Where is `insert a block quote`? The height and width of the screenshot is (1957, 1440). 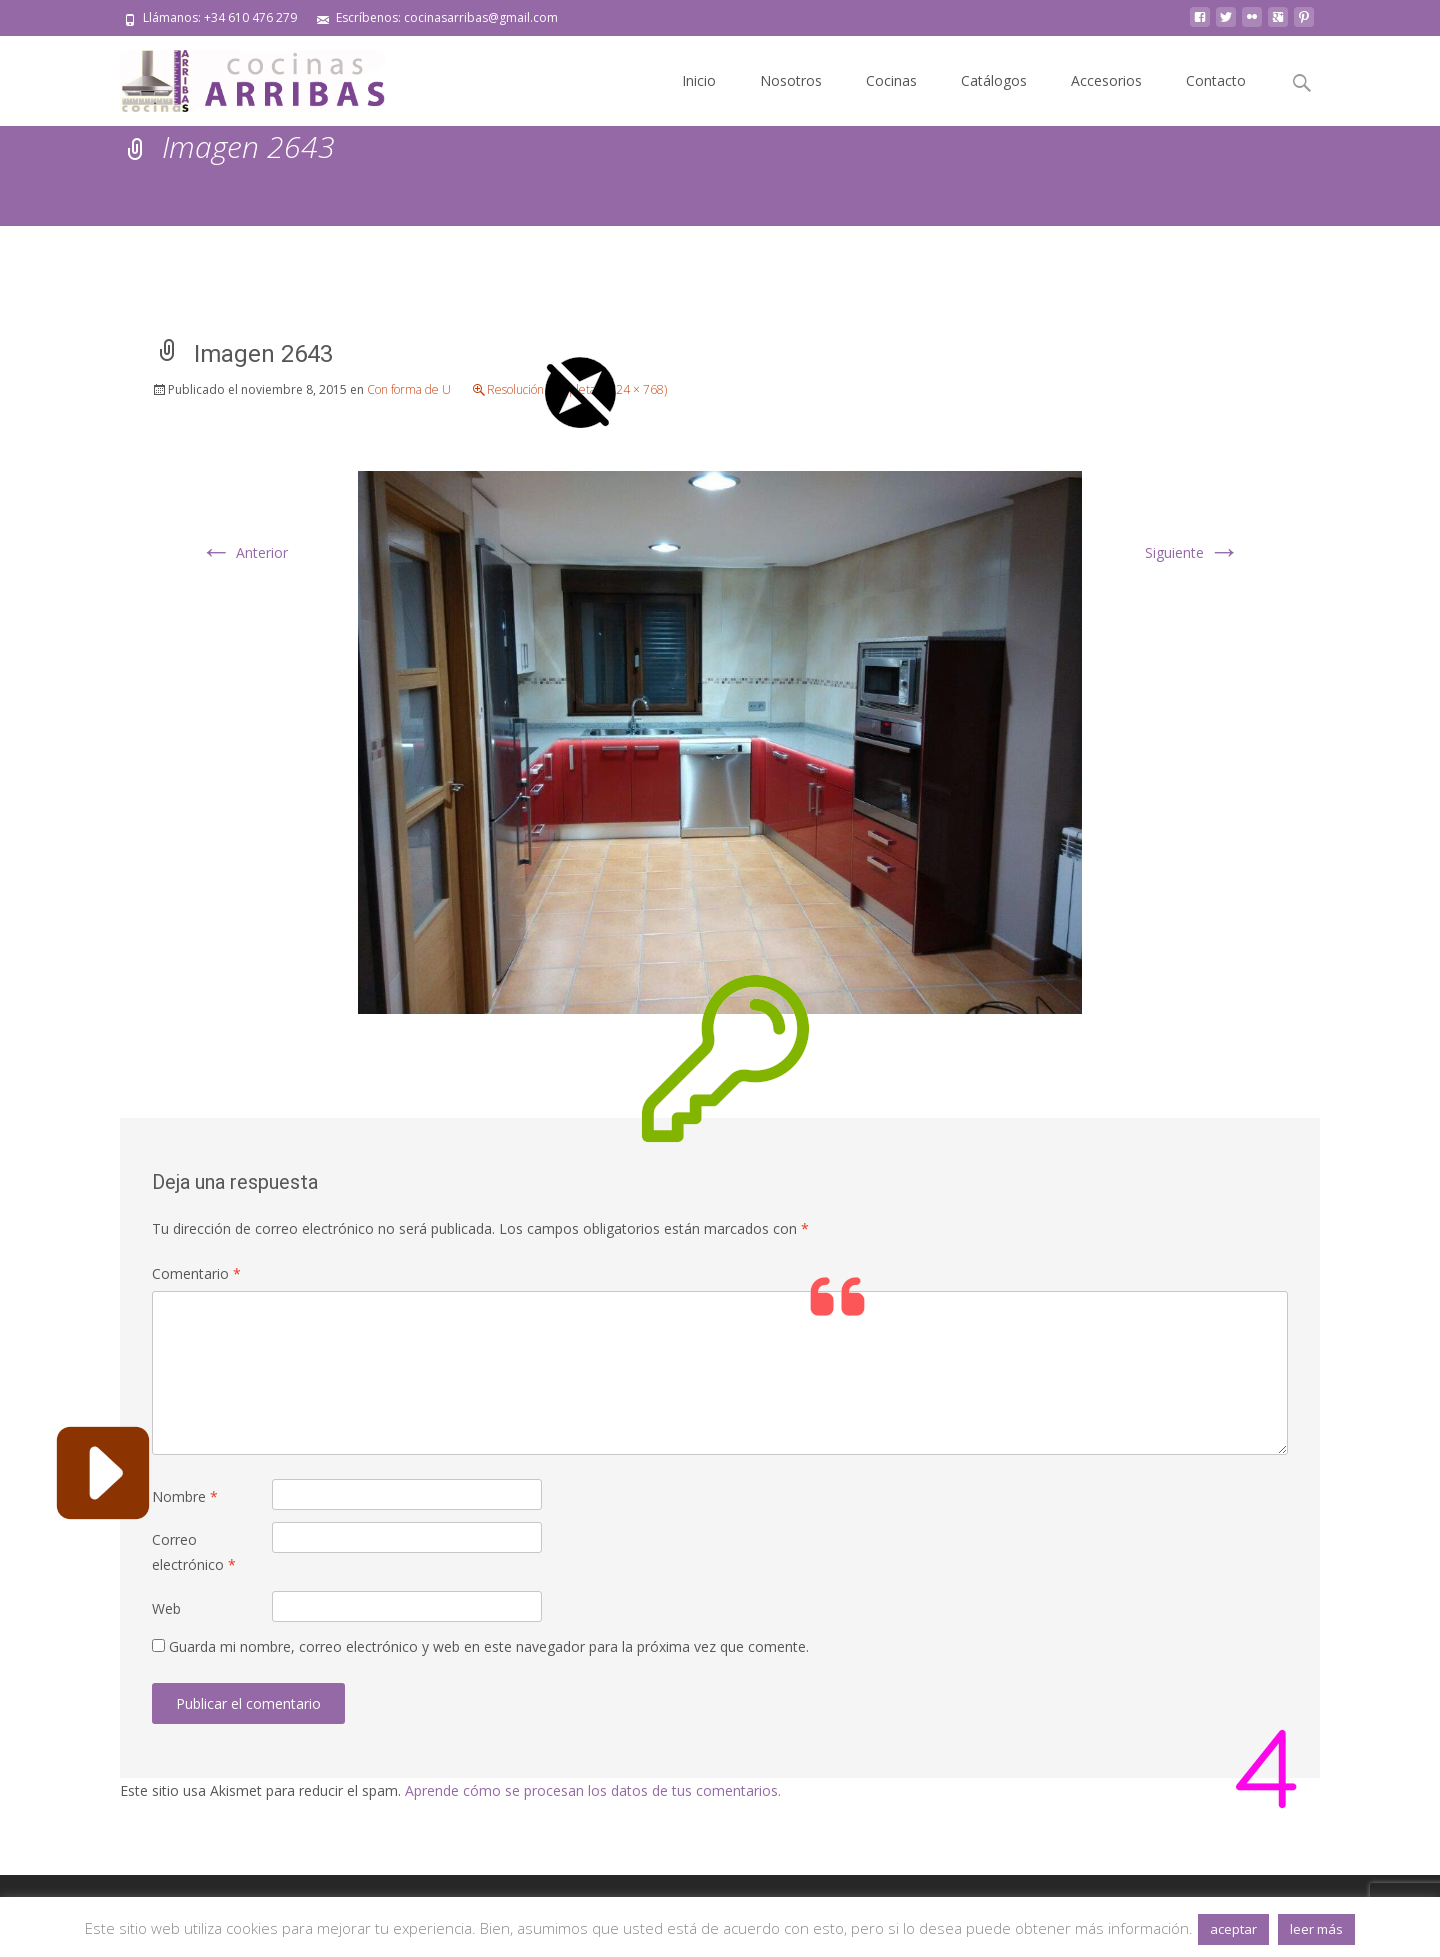
insert a block quote is located at coordinates (837, 1296).